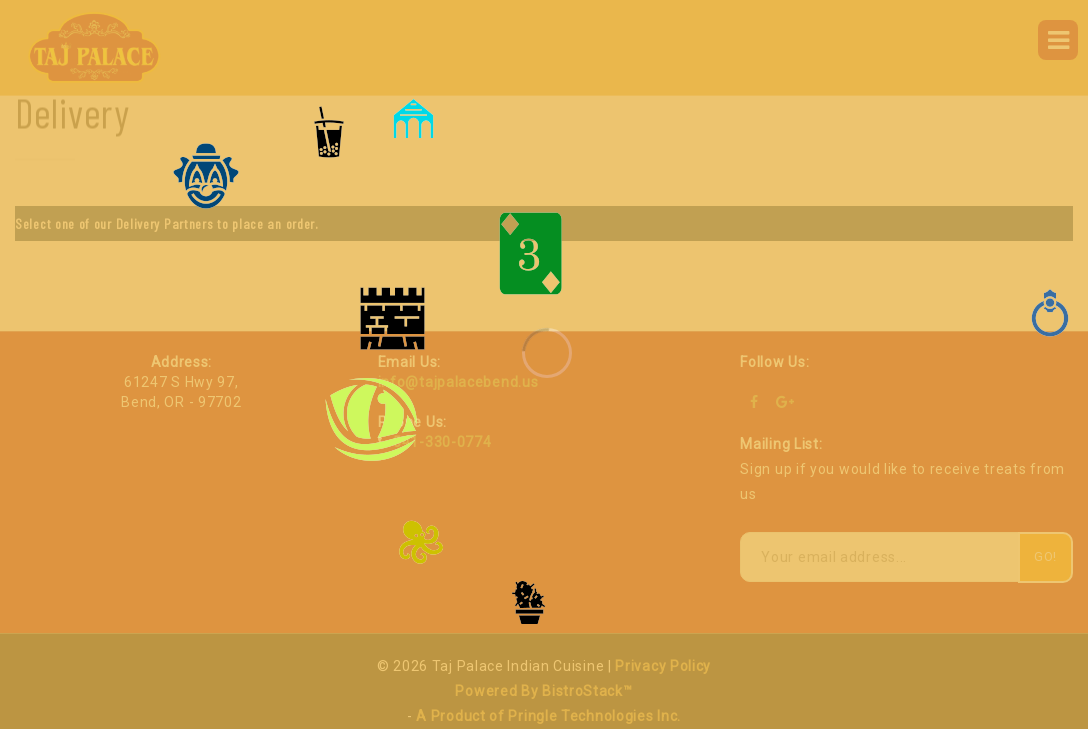 The image size is (1088, 729). What do you see at coordinates (371, 418) in the screenshot?
I see `activate beast vision or predator sense mode` at bounding box center [371, 418].